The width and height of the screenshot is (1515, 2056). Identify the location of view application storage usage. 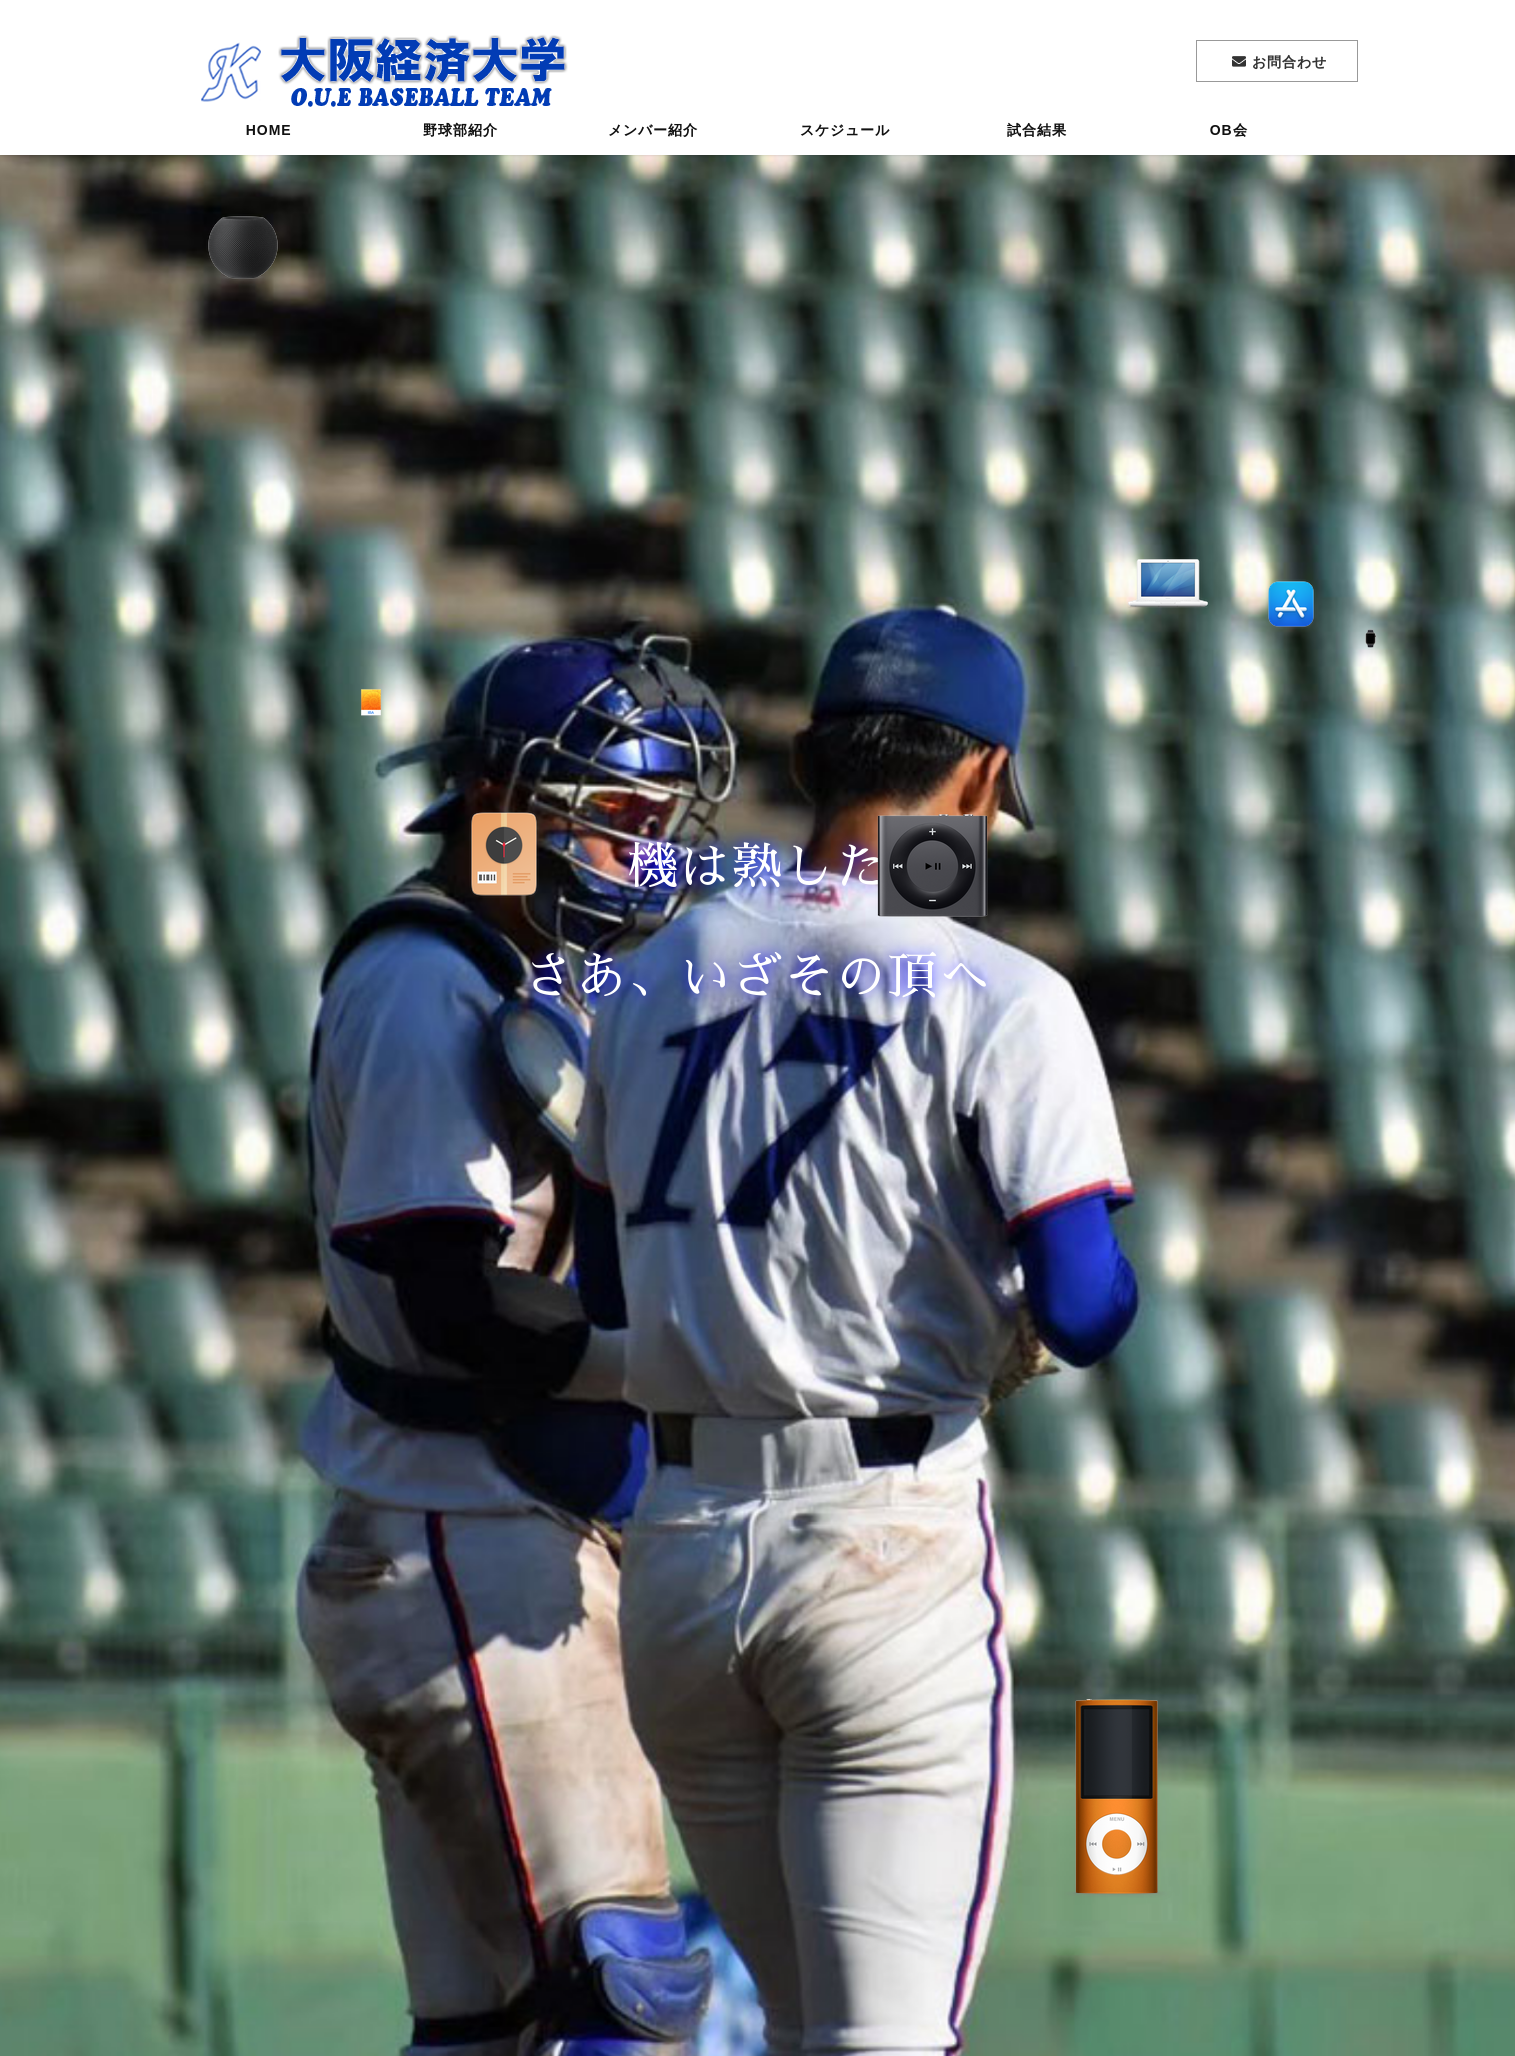
(1291, 604).